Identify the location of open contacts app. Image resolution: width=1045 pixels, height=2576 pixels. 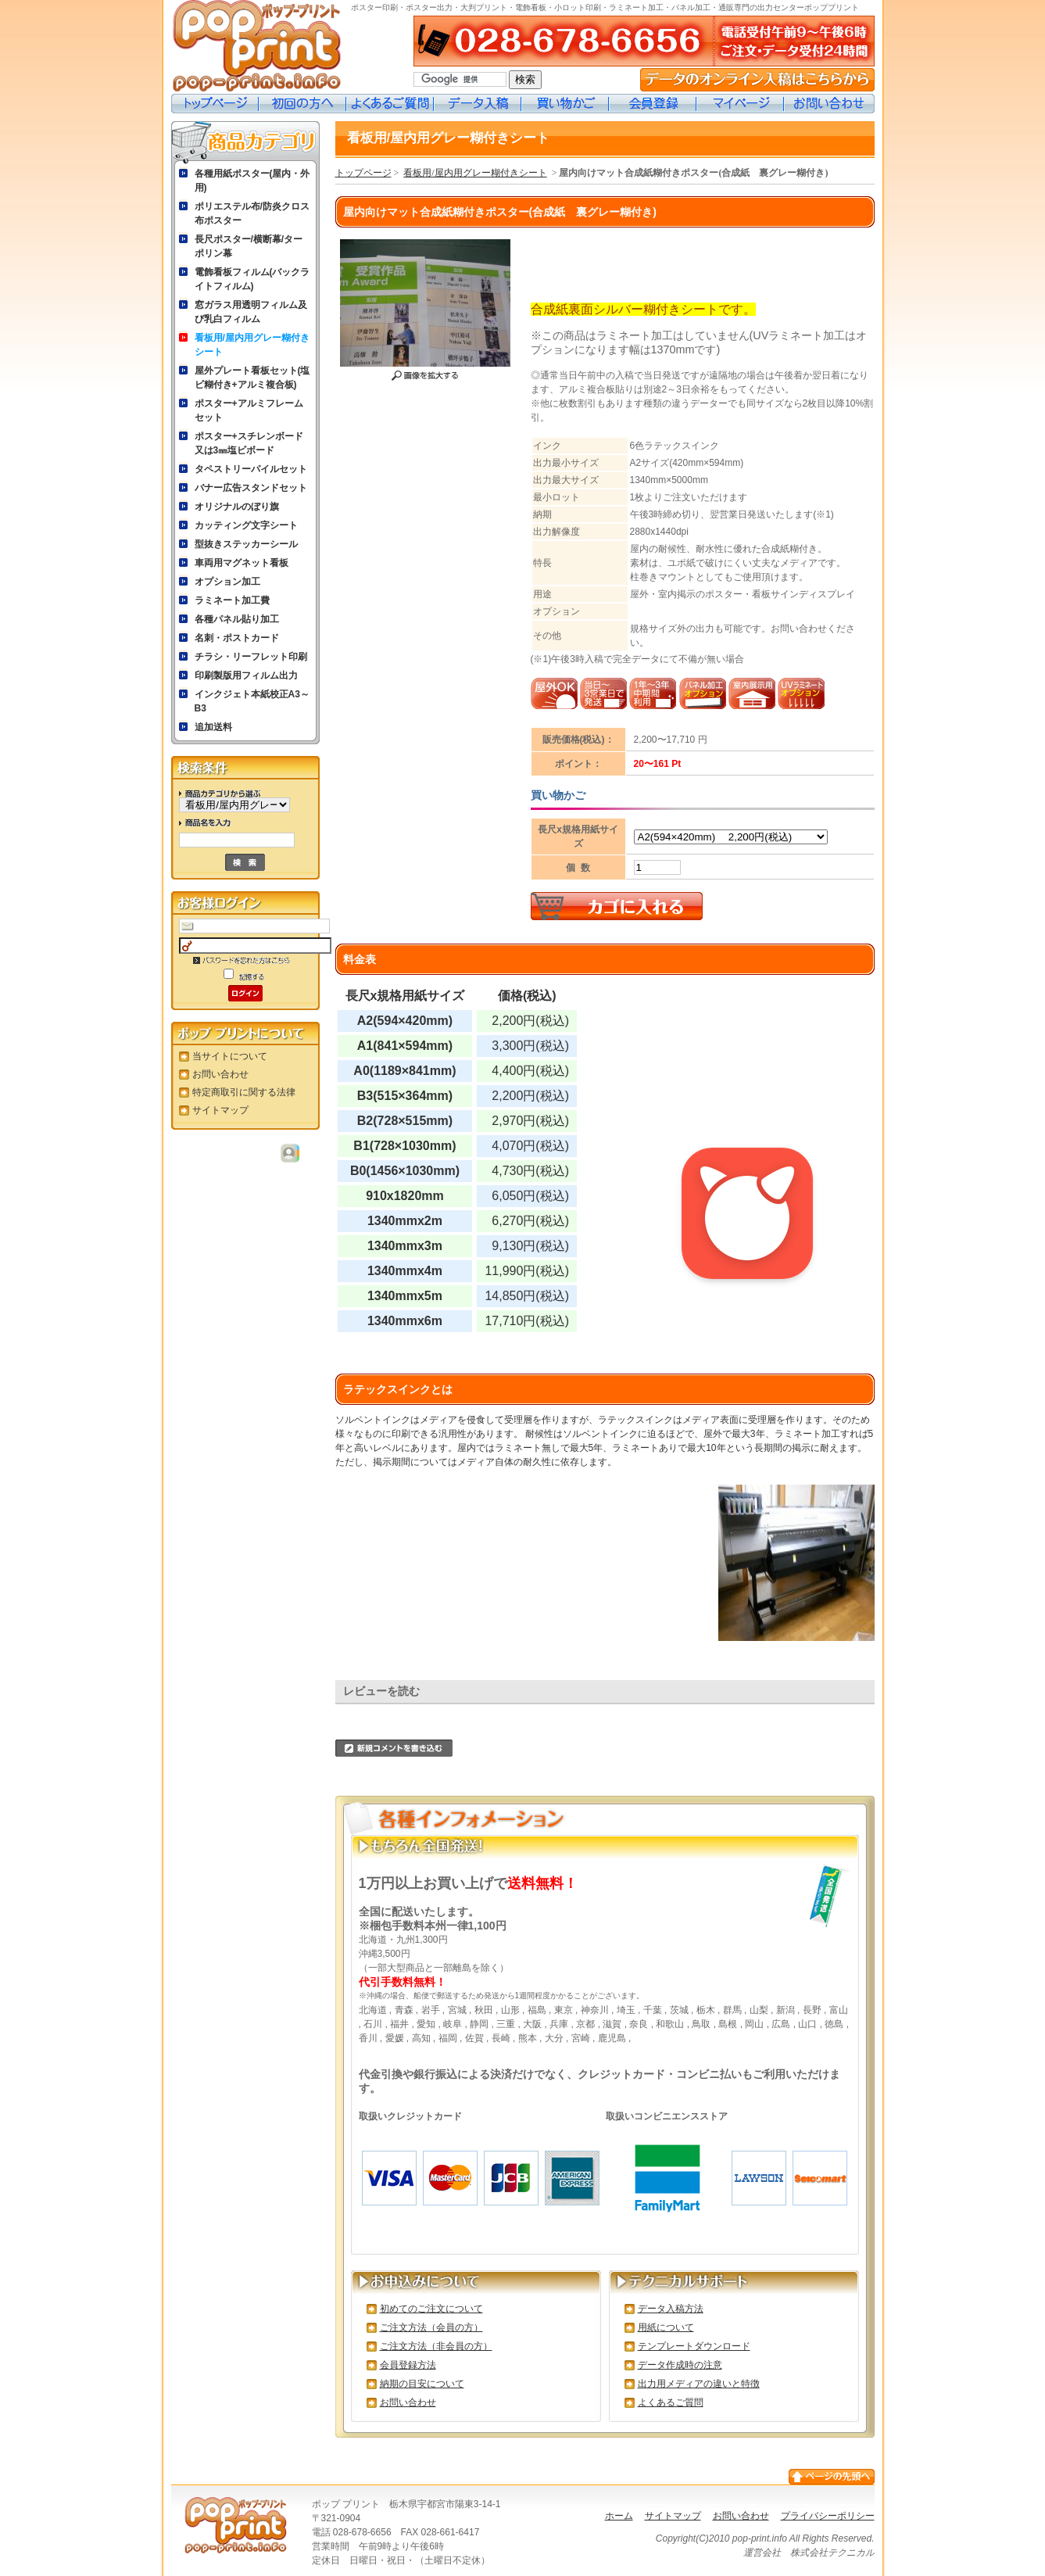
(290, 1153).